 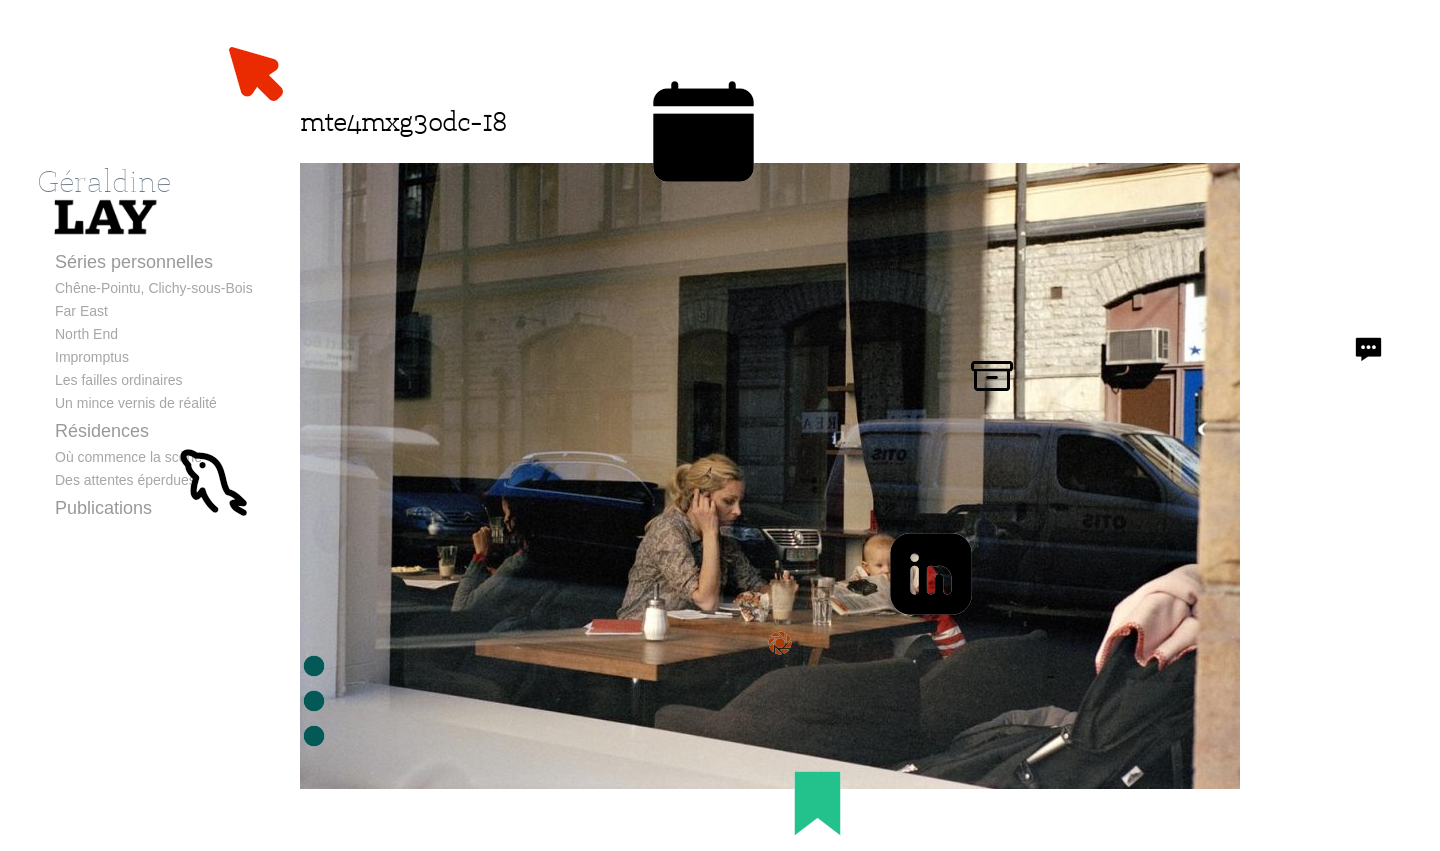 I want to click on adjust camera aperture settings, so click(x=780, y=643).